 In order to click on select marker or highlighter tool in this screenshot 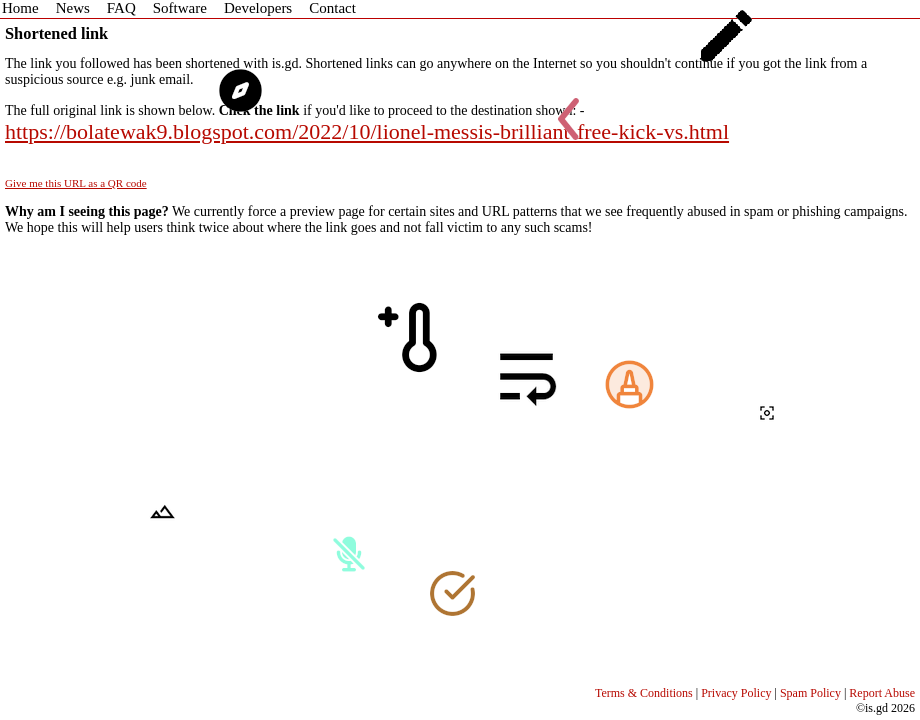, I will do `click(629, 384)`.